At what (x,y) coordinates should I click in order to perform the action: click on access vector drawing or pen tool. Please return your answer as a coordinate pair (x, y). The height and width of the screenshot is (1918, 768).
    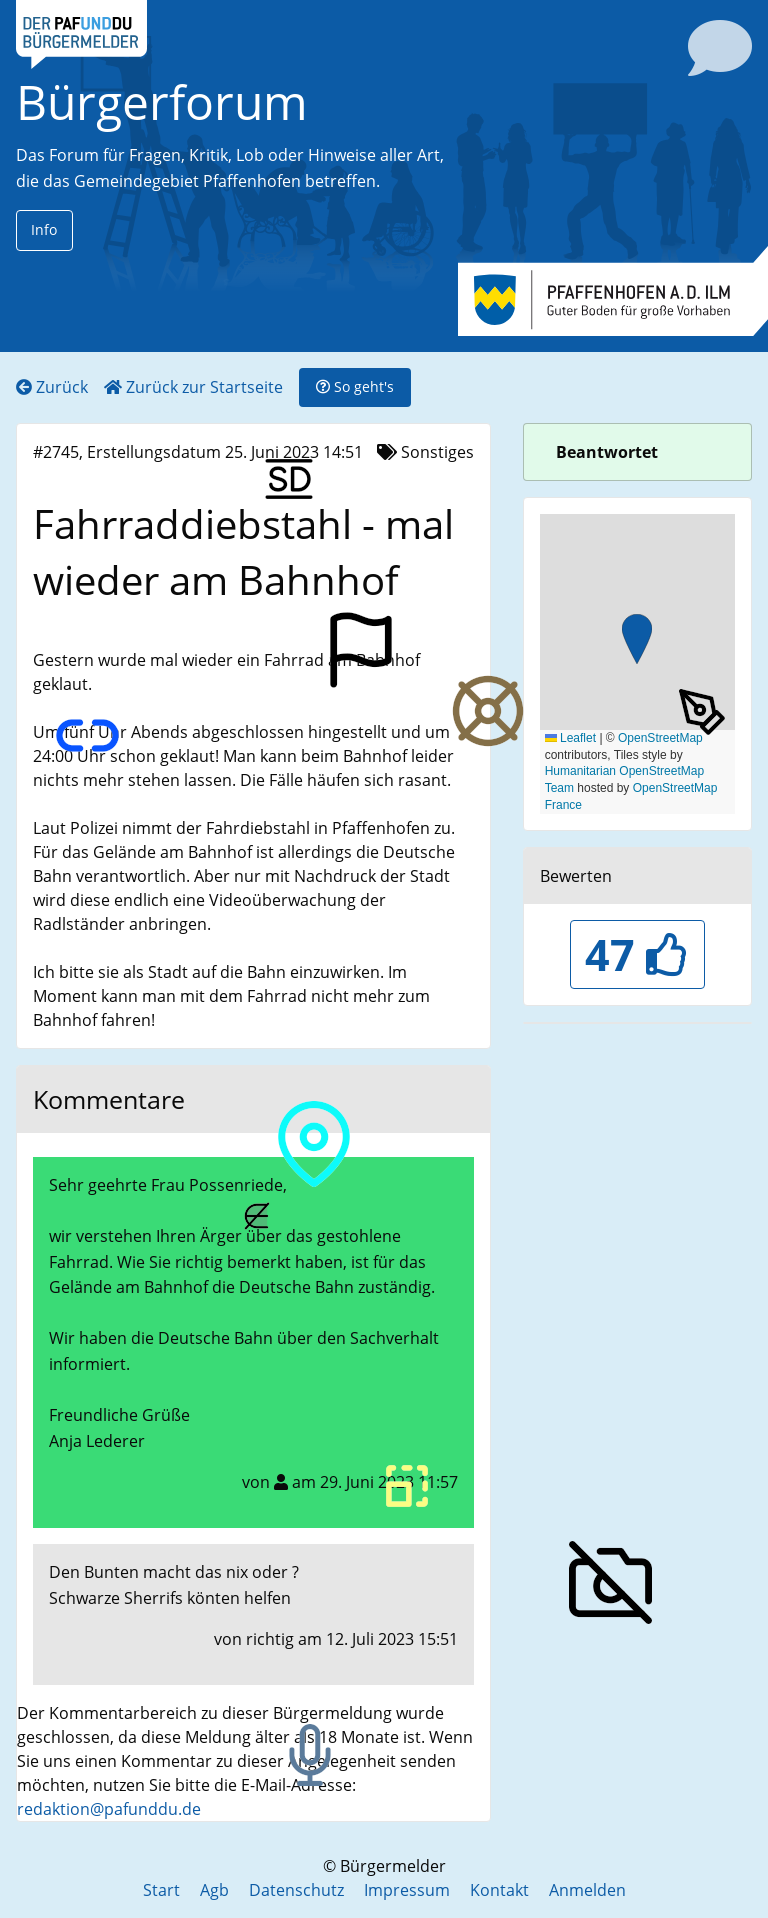
    Looking at the image, I should click on (702, 712).